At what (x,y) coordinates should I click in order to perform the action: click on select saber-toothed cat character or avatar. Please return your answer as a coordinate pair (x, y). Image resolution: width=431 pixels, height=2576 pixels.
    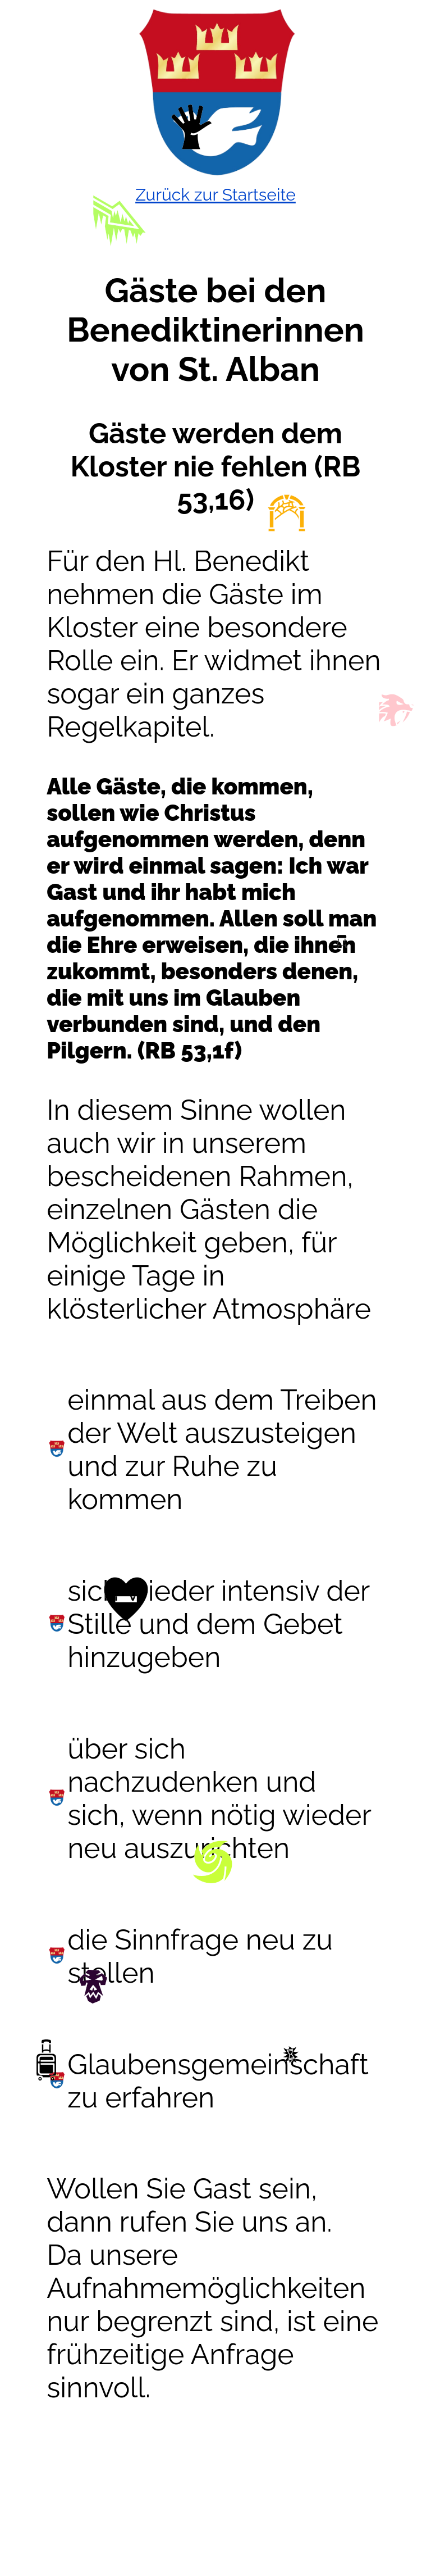
    Looking at the image, I should click on (396, 710).